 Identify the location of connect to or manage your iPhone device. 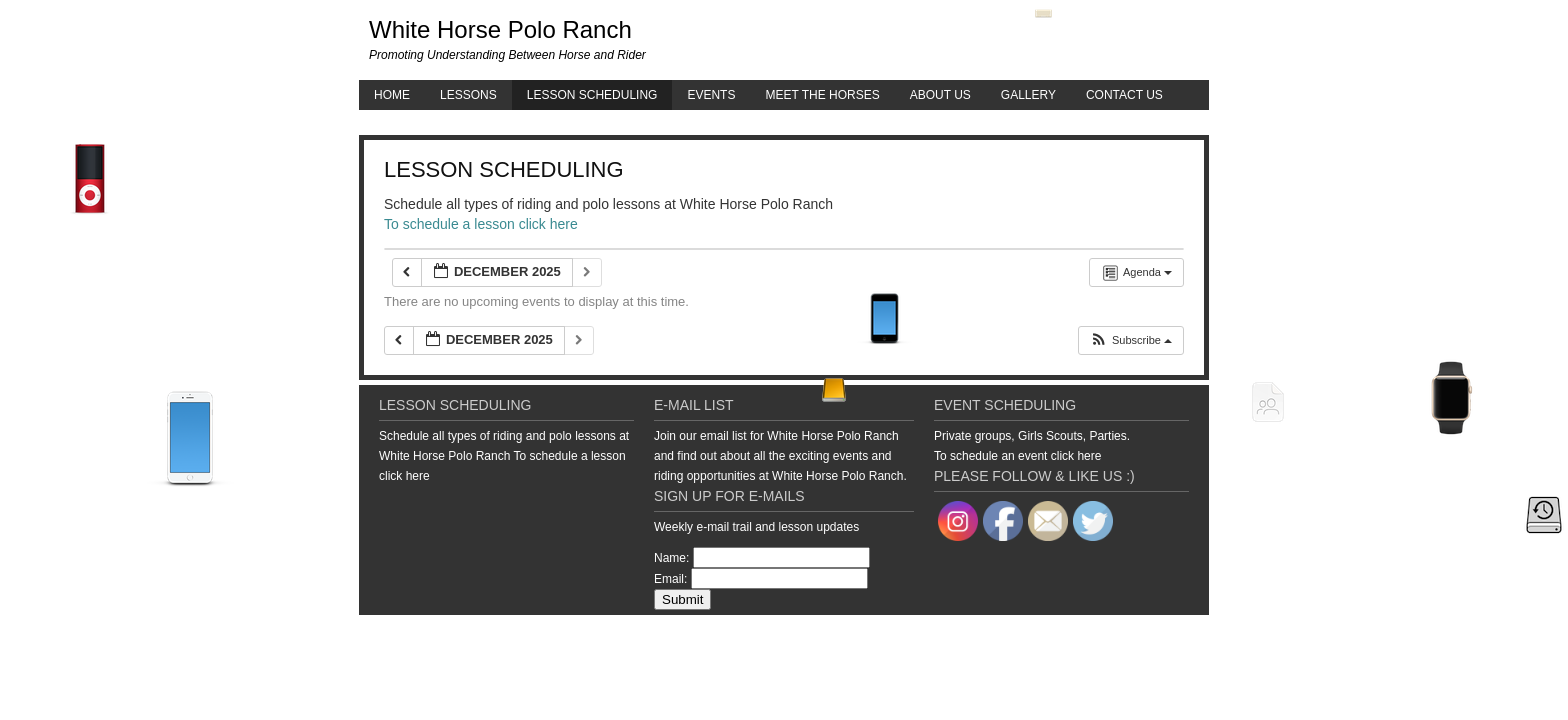
(190, 439).